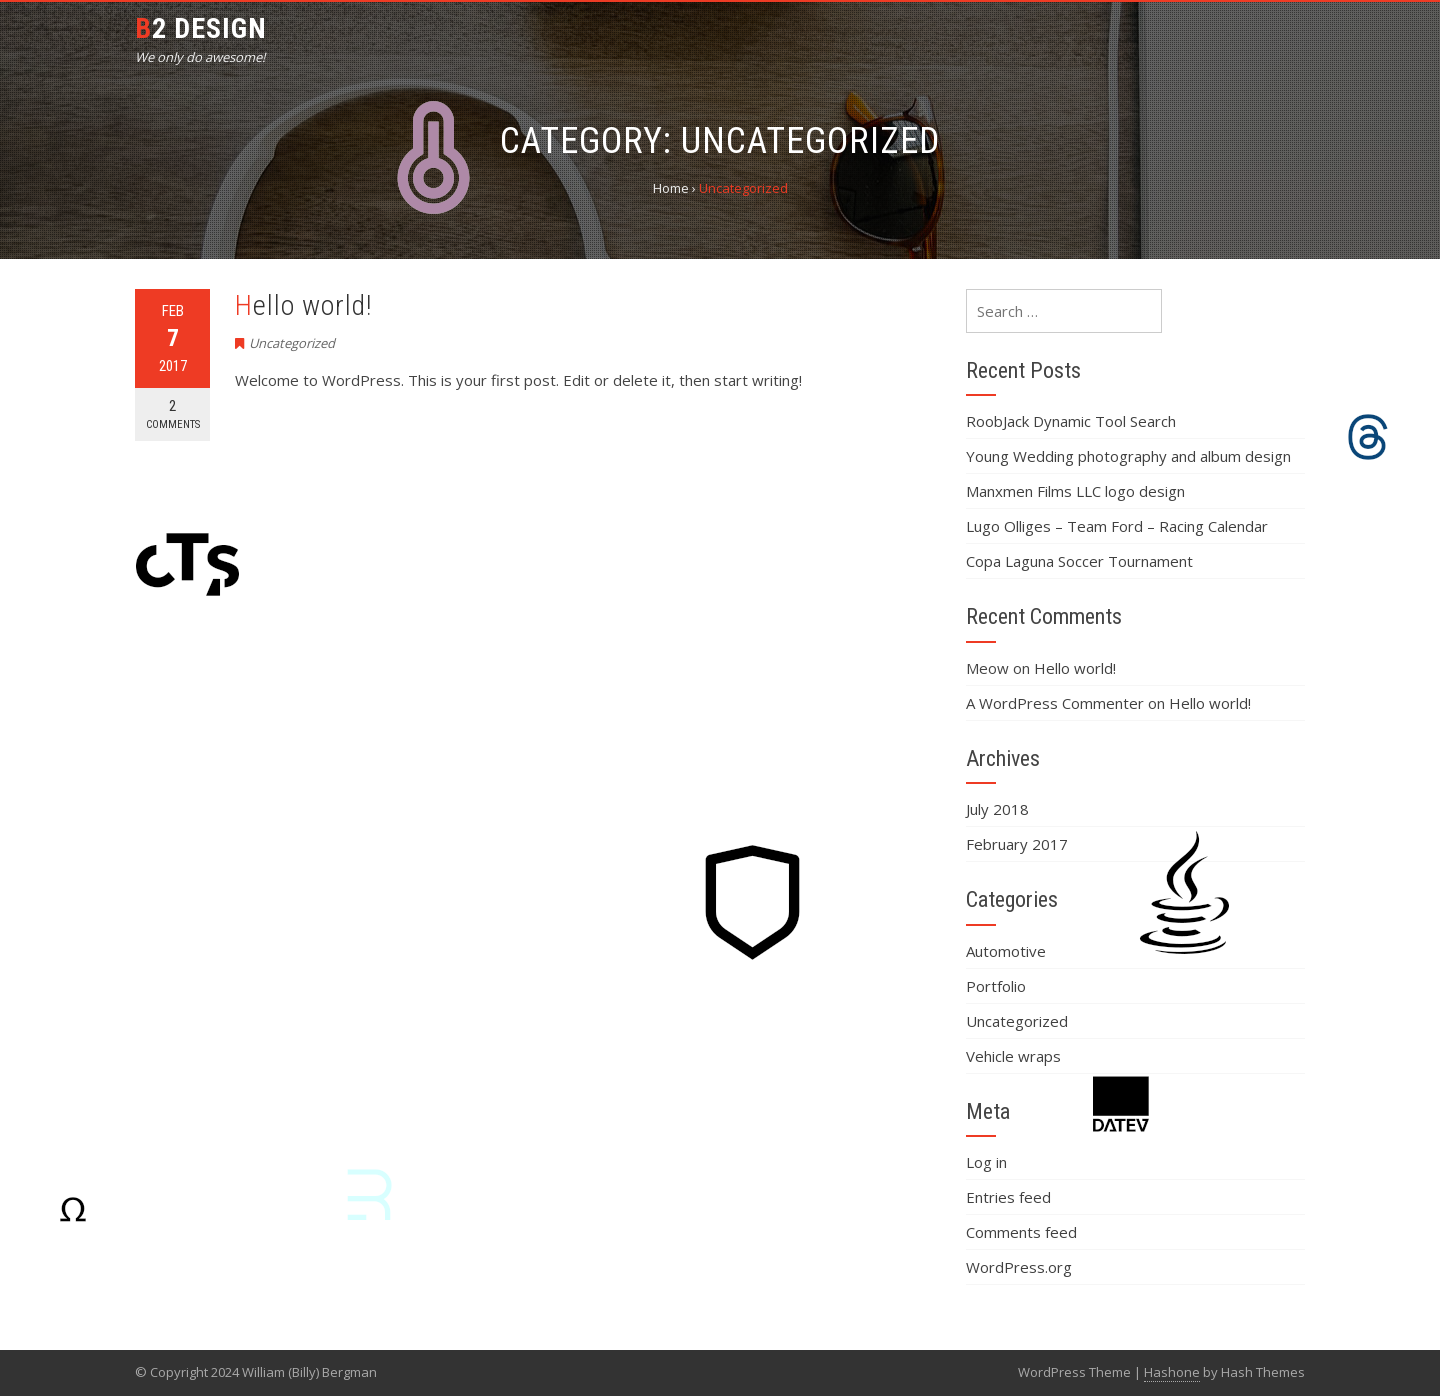 The height and width of the screenshot is (1396, 1440). What do you see at coordinates (433, 157) in the screenshot?
I see `indicates high temperature reading` at bounding box center [433, 157].